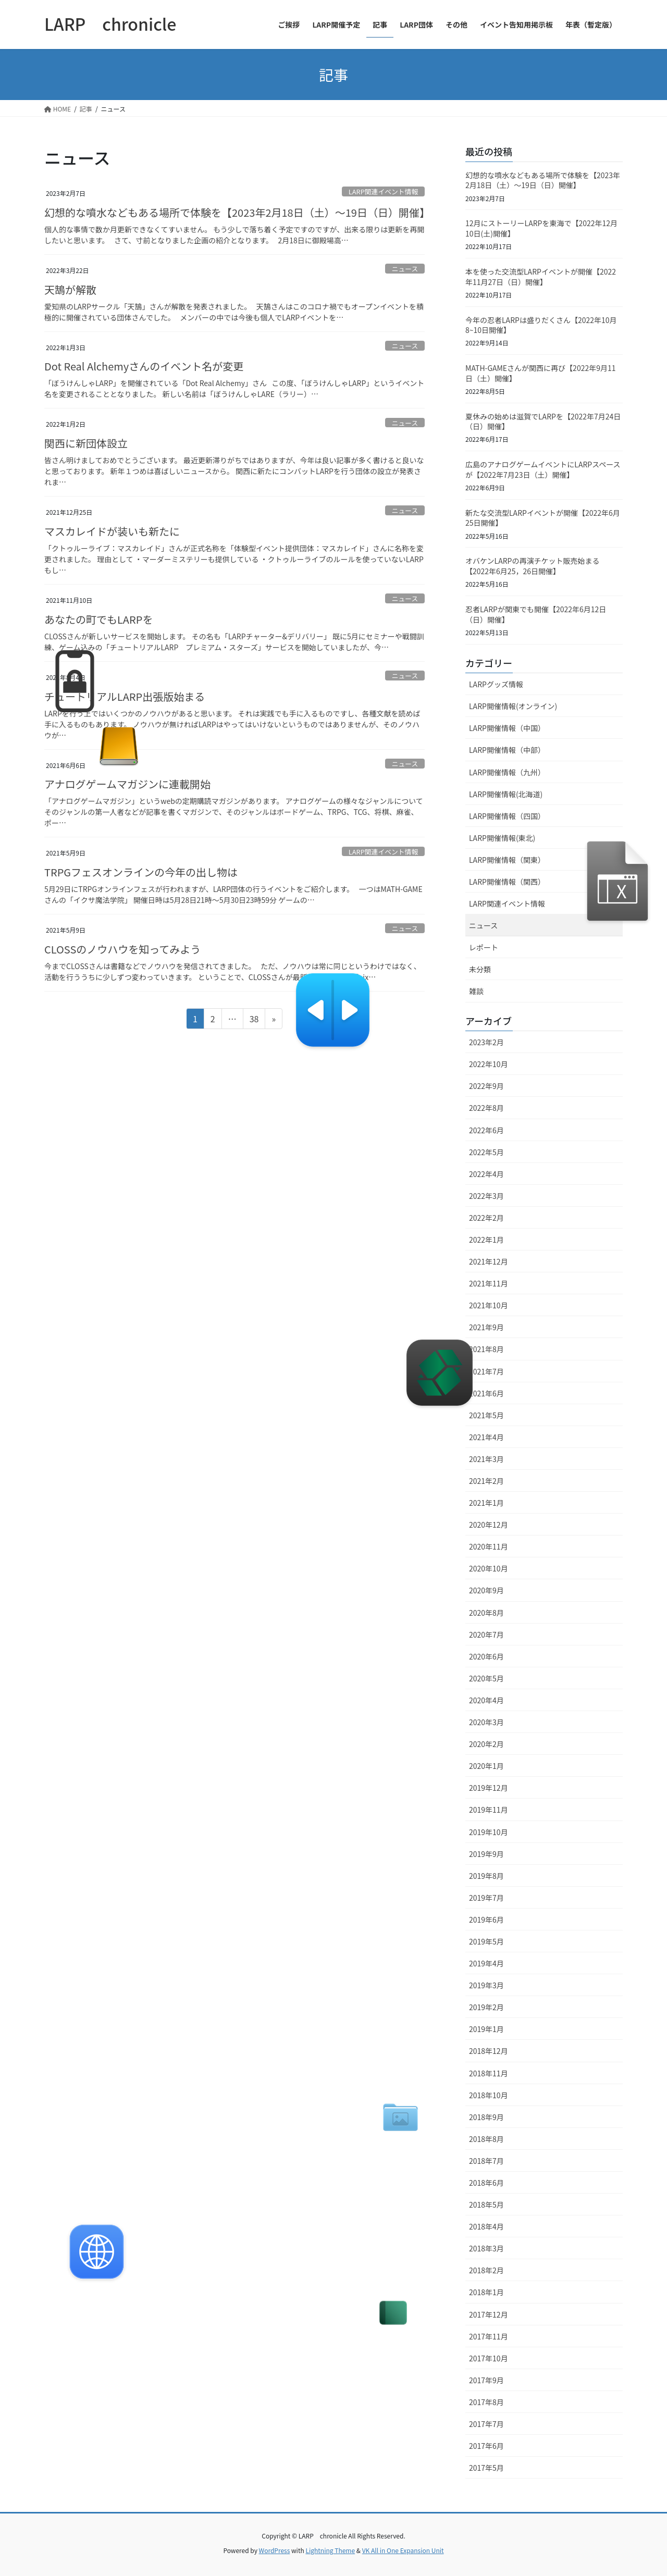  I want to click on device is locked or secured, so click(75, 681).